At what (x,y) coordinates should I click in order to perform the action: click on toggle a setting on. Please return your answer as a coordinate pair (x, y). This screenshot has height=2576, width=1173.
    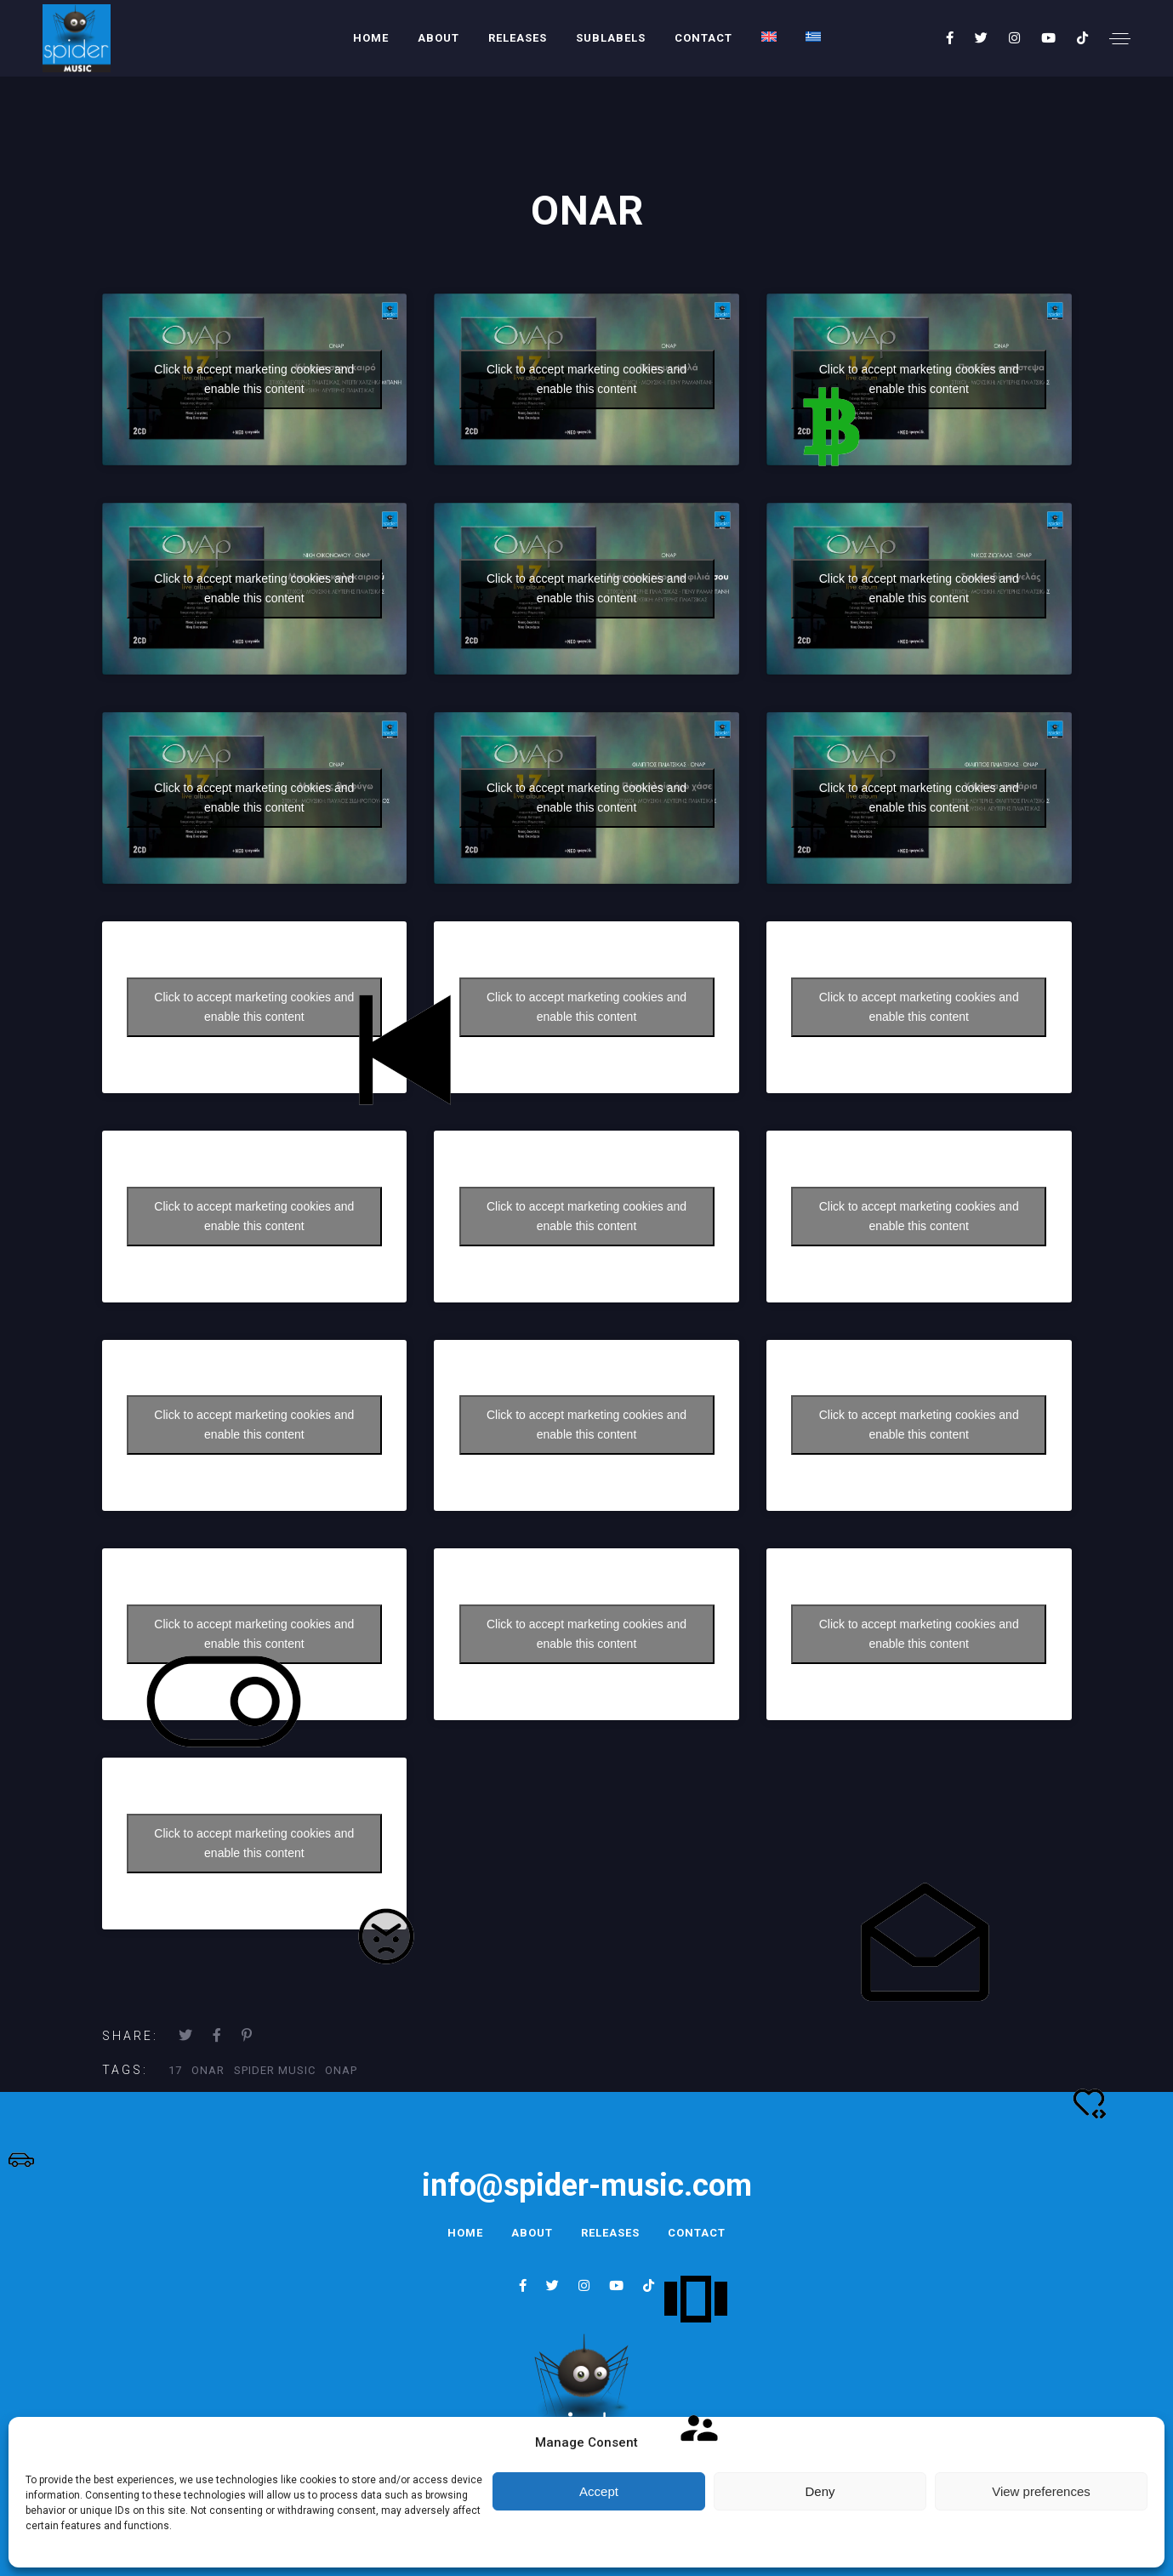
    Looking at the image, I should click on (224, 1701).